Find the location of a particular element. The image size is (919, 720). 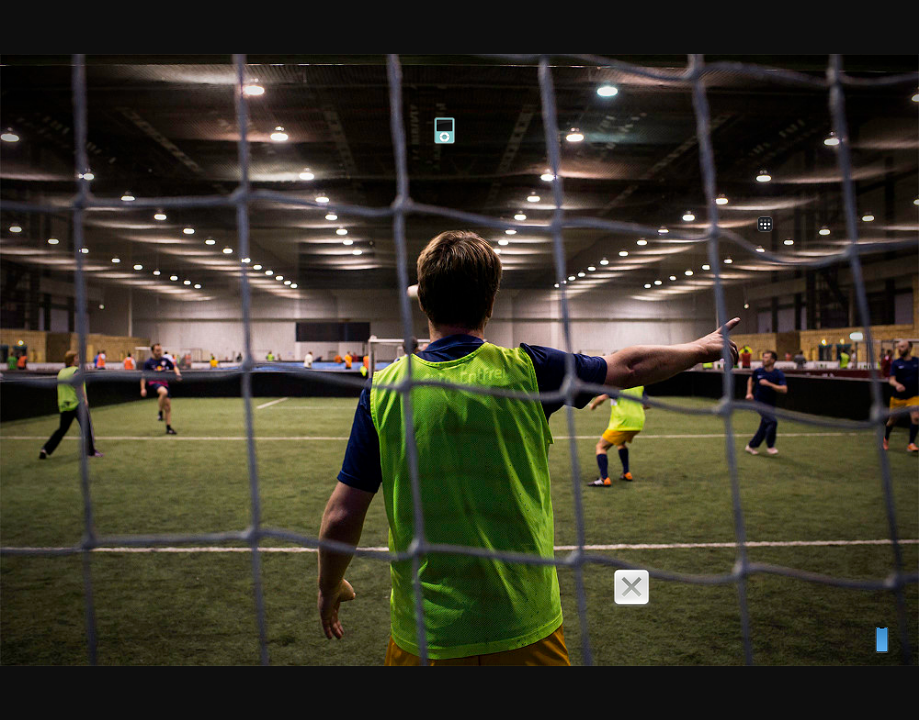

open Tailscale VPN settings is located at coordinates (765, 224).